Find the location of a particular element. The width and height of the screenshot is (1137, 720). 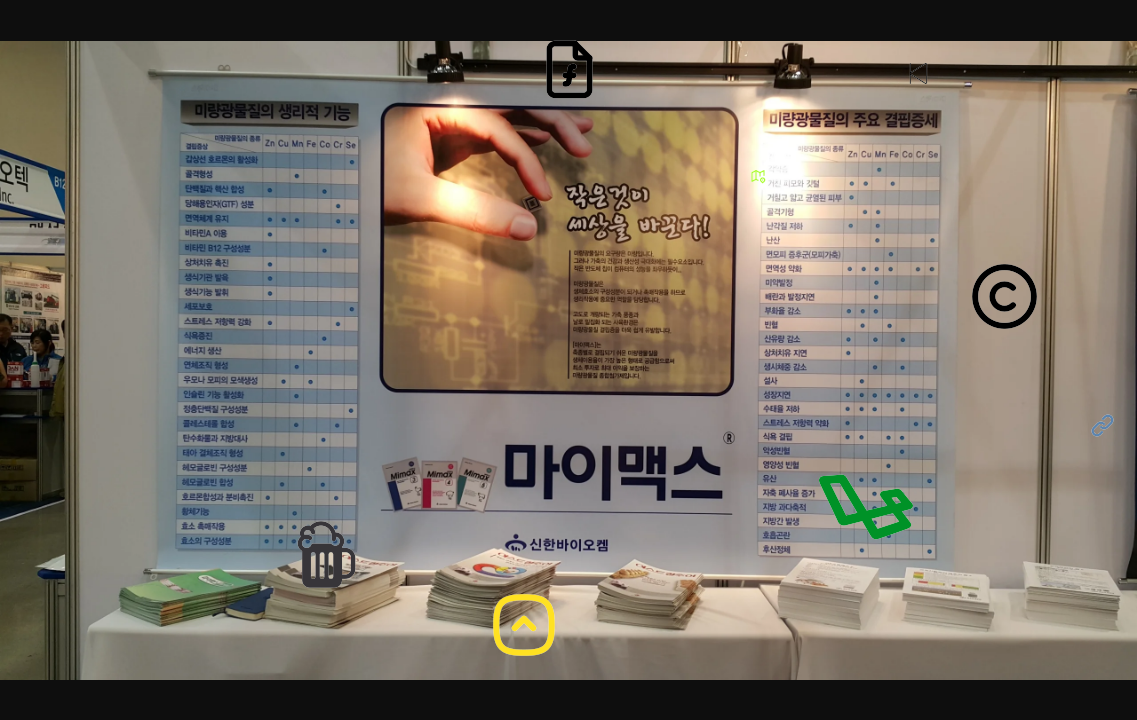

copy or share a link is located at coordinates (1102, 425).